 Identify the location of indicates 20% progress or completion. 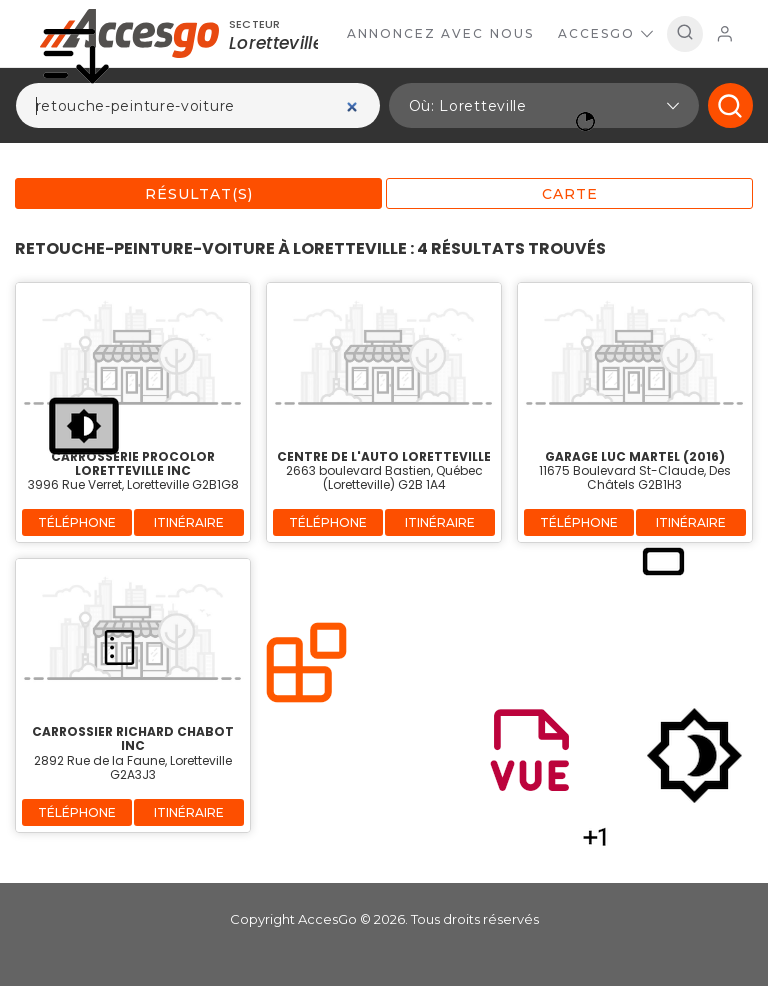
(585, 121).